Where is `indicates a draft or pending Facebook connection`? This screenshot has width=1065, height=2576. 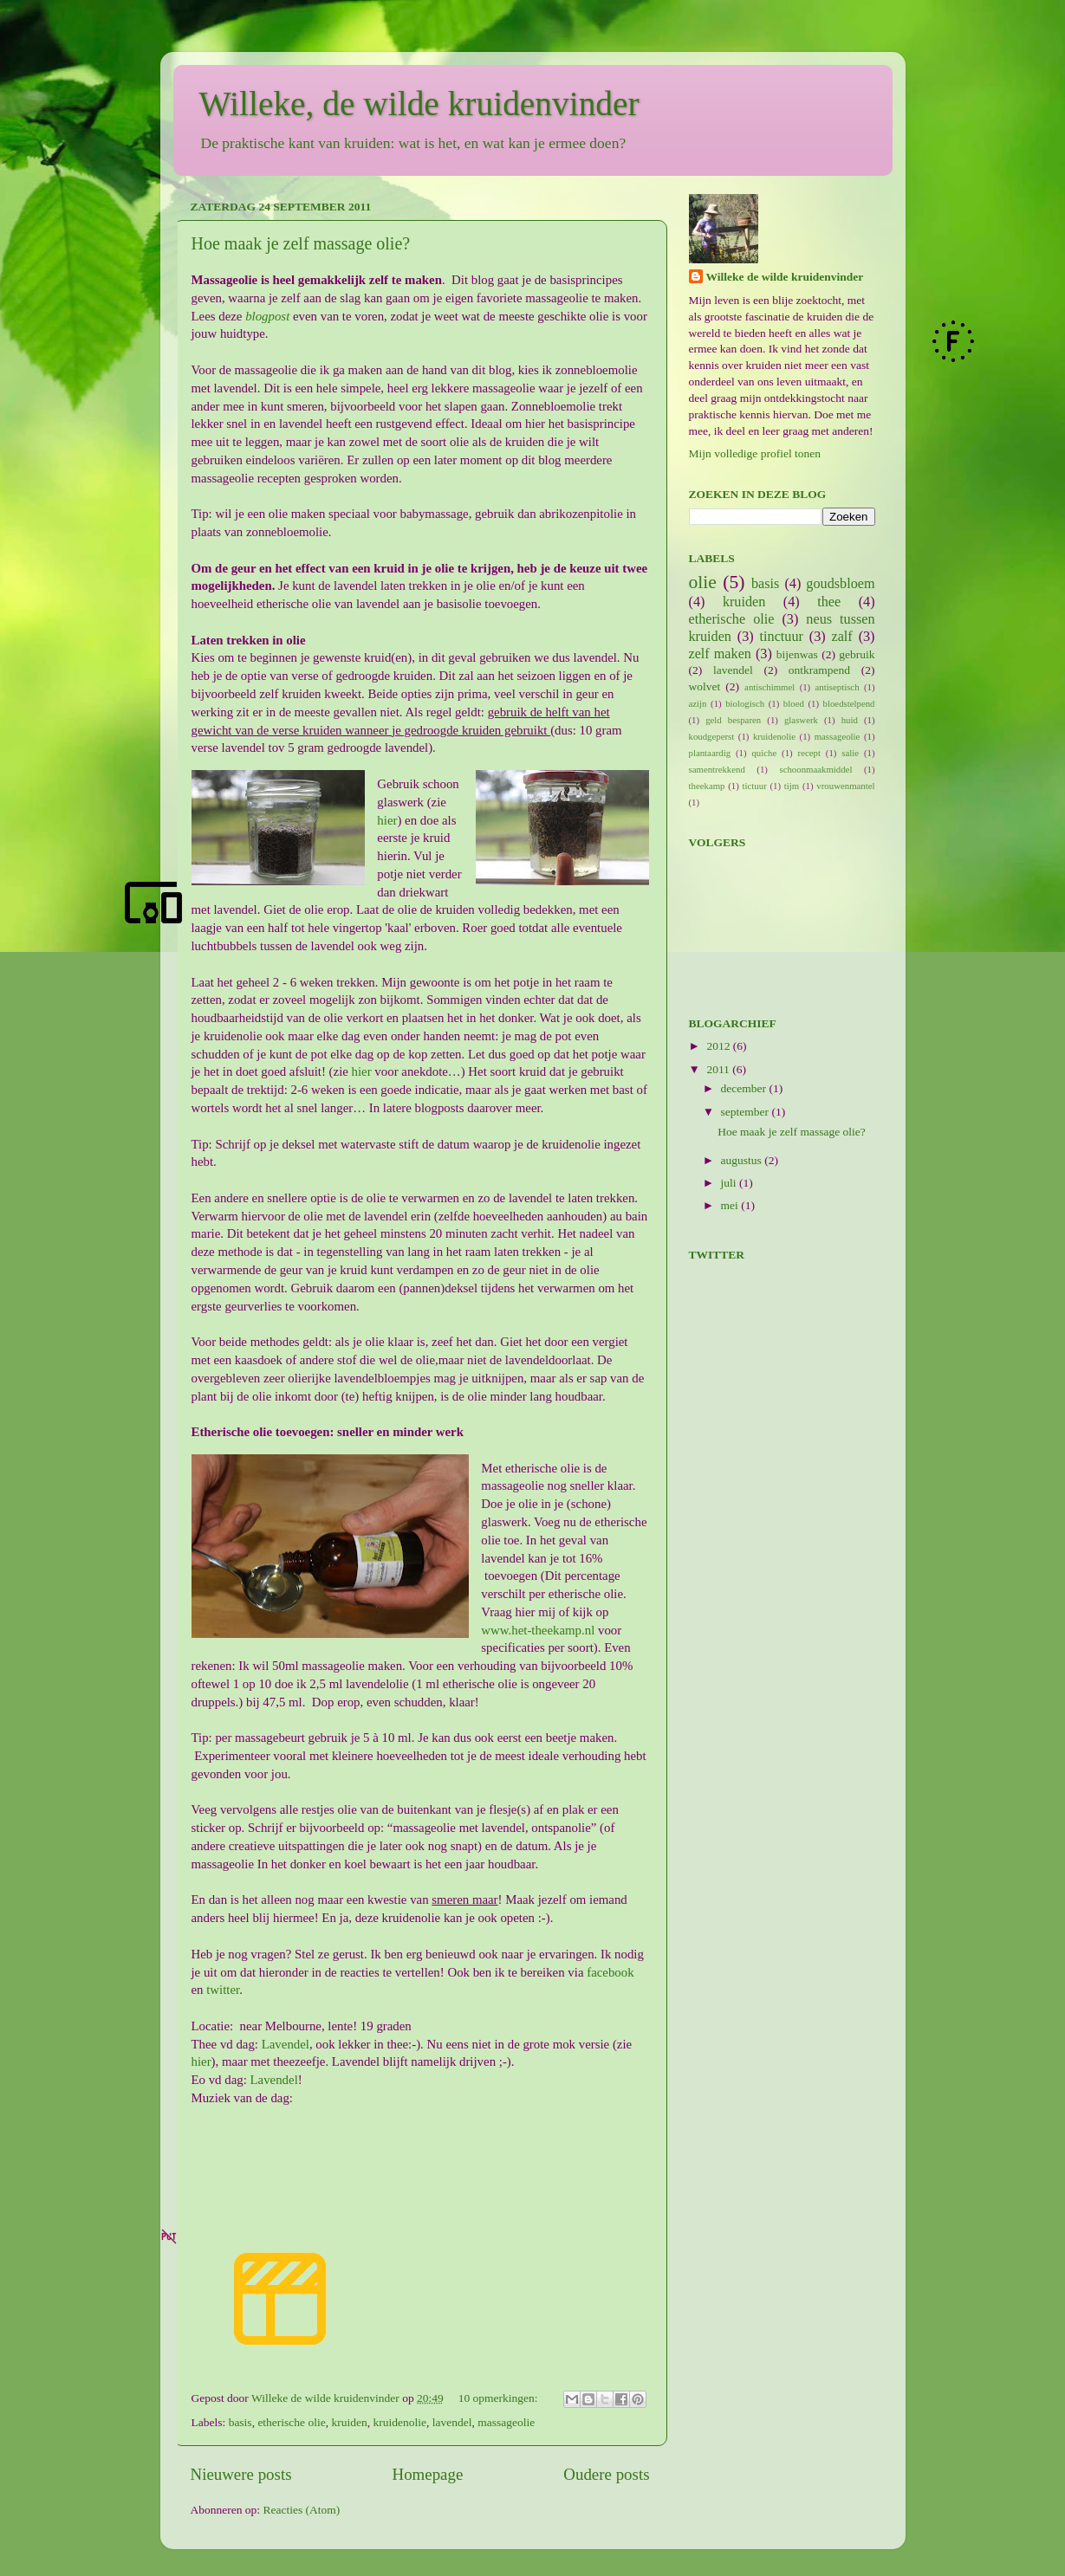
indicates a draft or pending Facebook connection is located at coordinates (953, 341).